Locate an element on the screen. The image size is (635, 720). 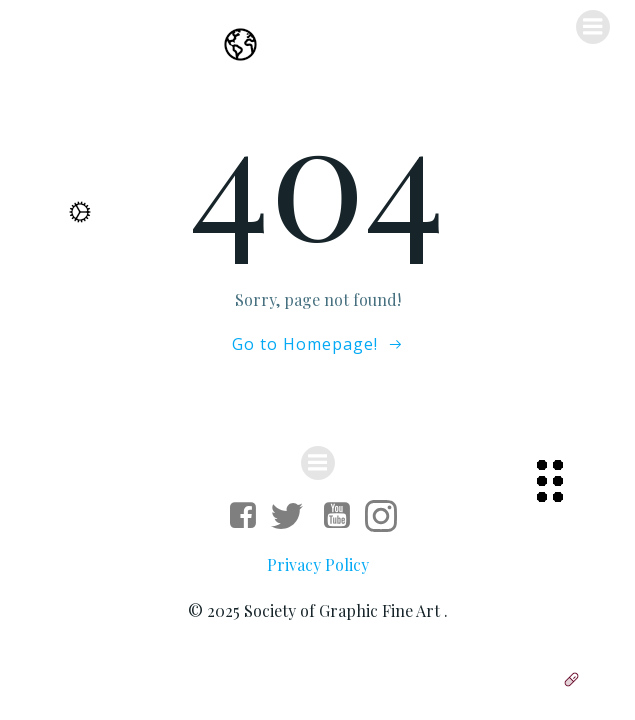
access settings is located at coordinates (80, 212).